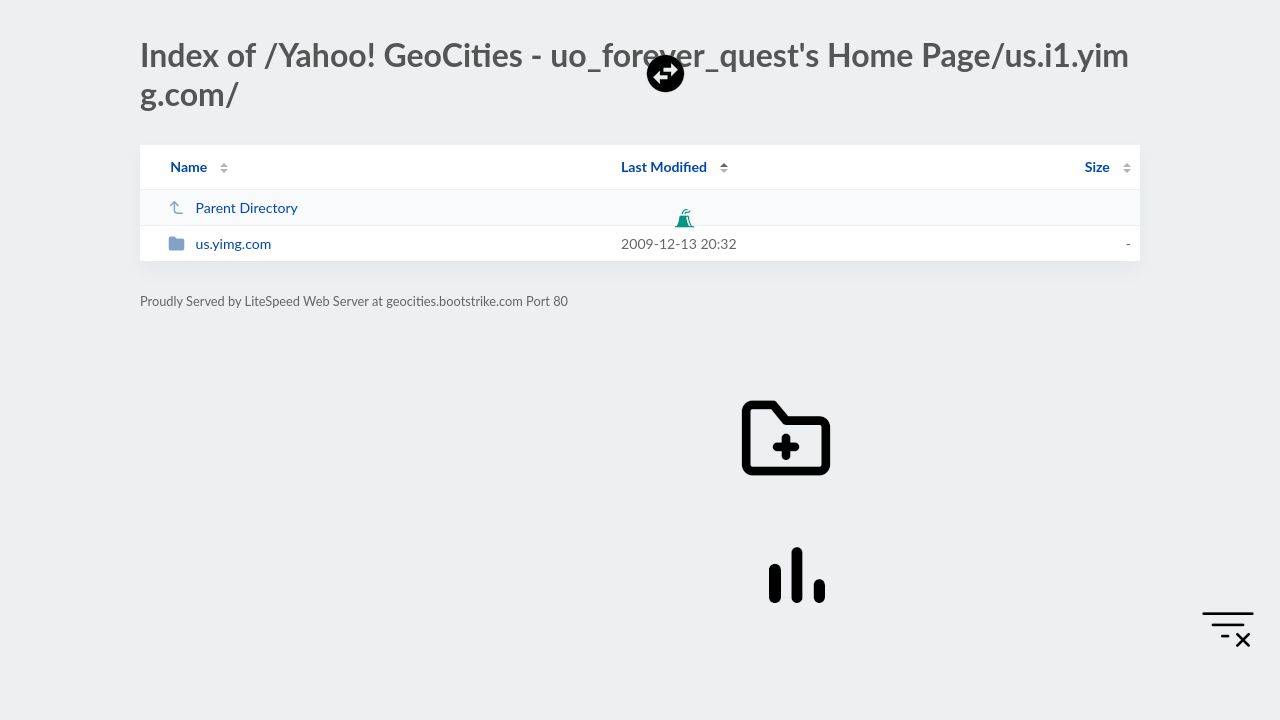 Image resolution: width=1280 pixels, height=720 pixels. I want to click on swap or exchange items, so click(665, 73).